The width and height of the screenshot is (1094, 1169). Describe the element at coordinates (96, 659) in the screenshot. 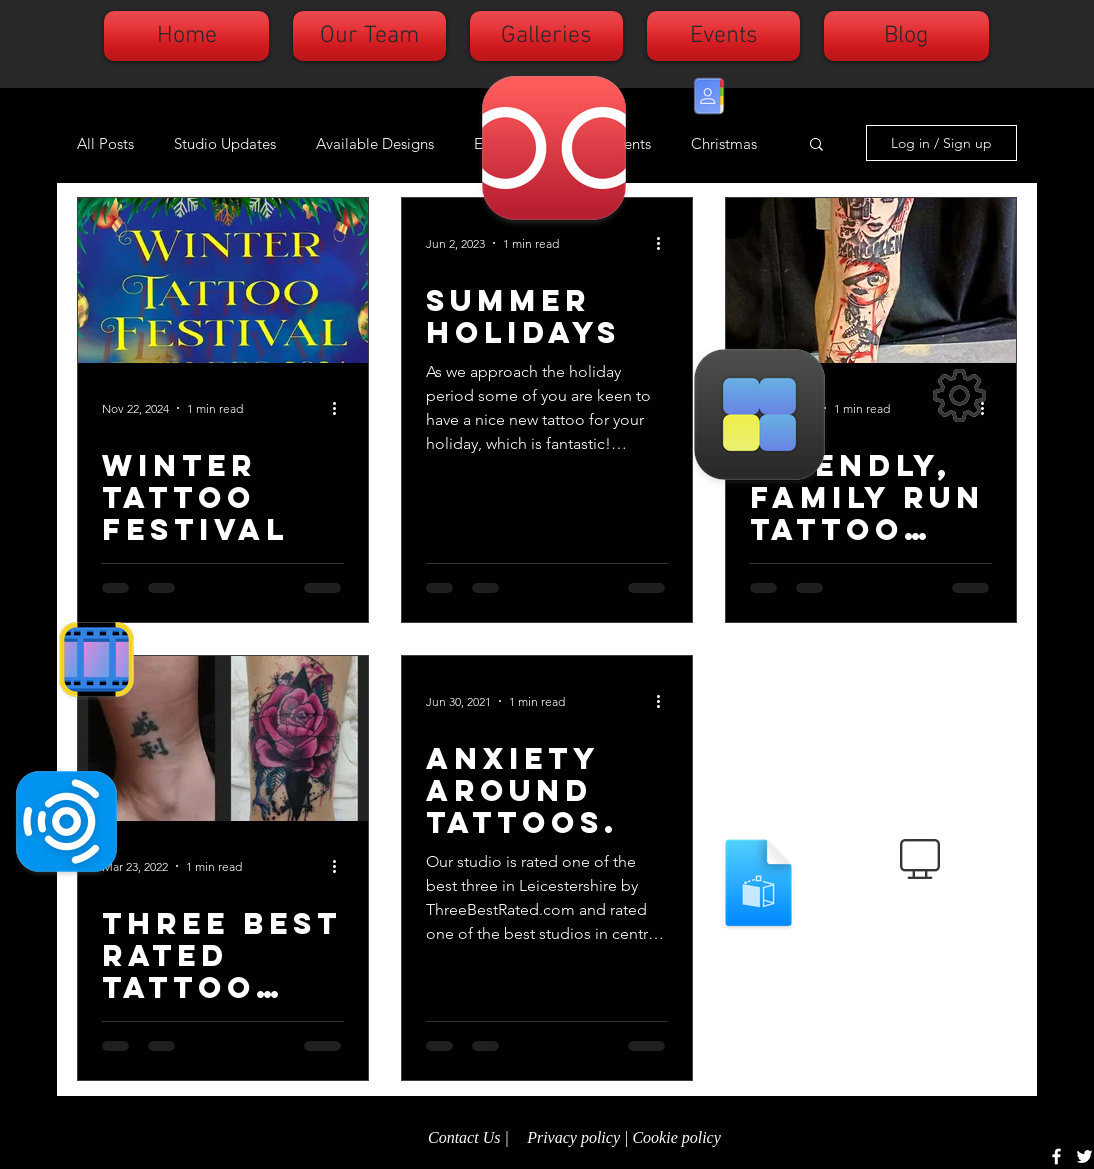

I see `open video trimmer app` at that location.